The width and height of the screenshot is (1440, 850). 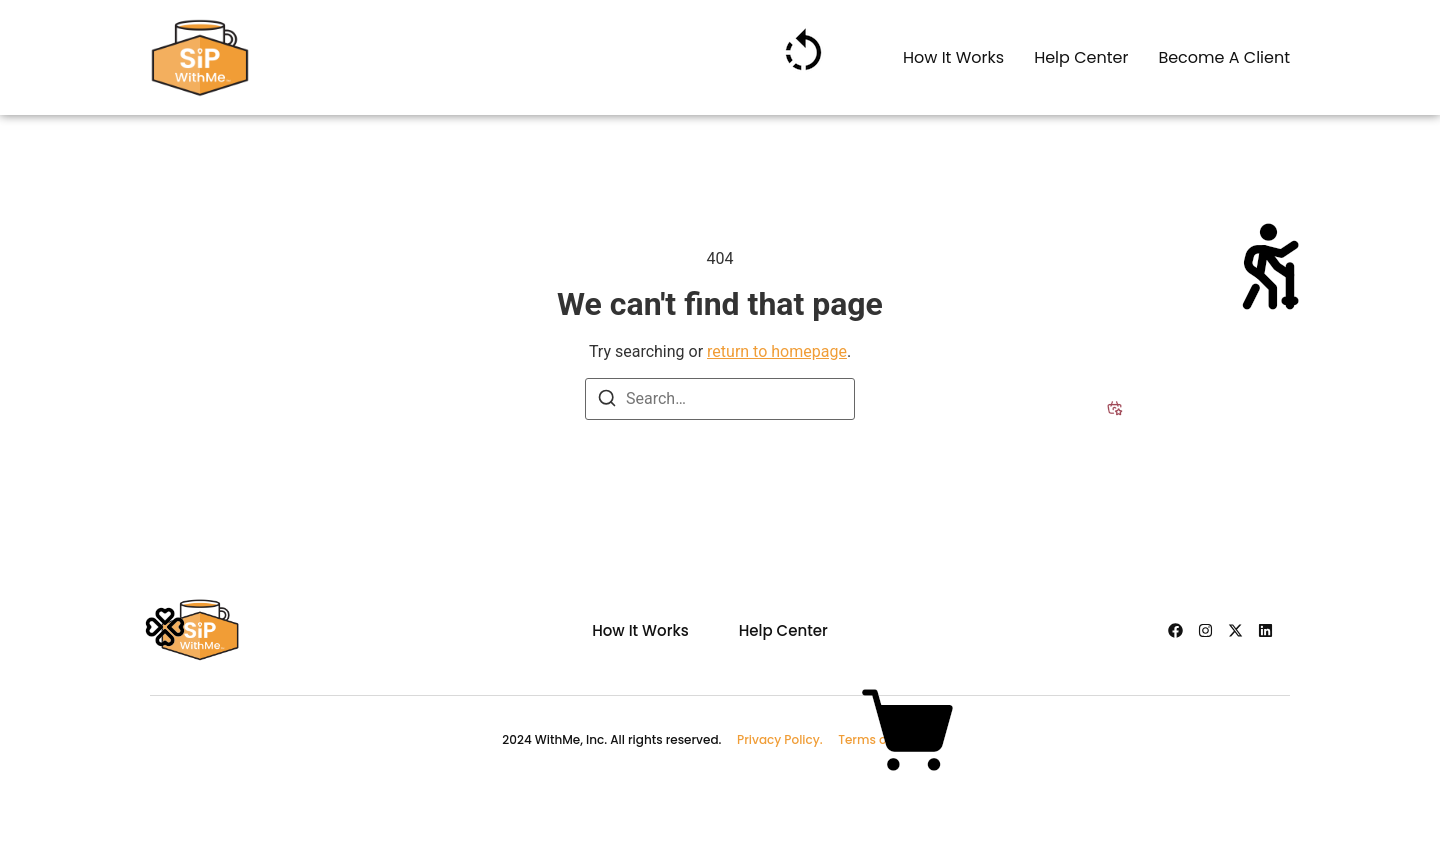 I want to click on rotate image counterclockwise, so click(x=803, y=52).